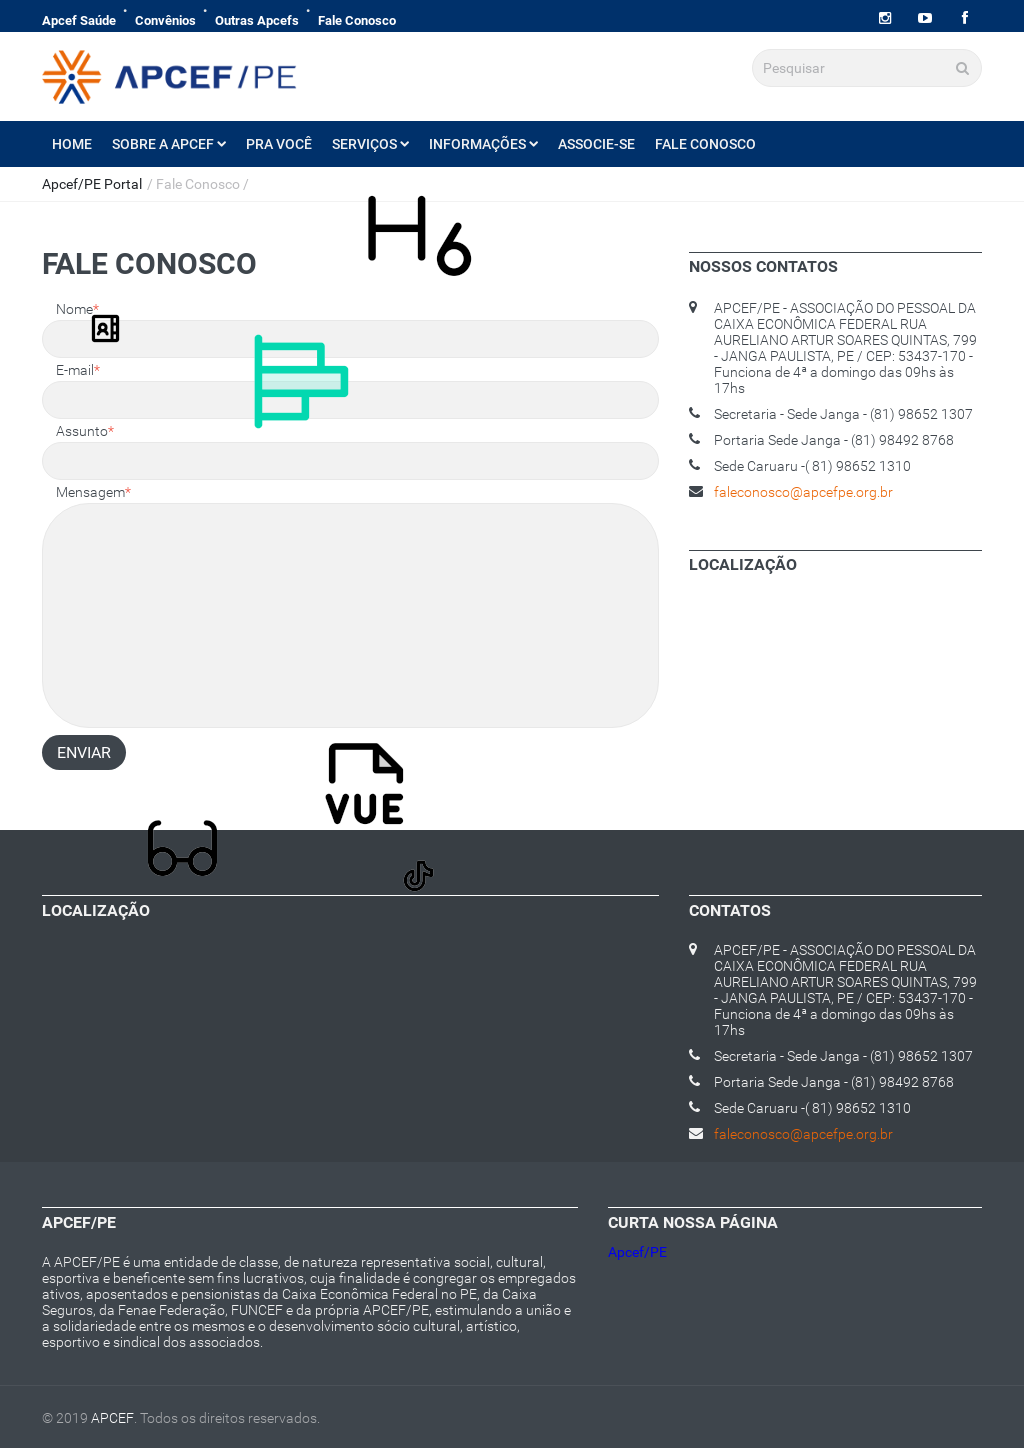 This screenshot has width=1024, height=1448. Describe the element at coordinates (418, 876) in the screenshot. I see `open TikTok app` at that location.